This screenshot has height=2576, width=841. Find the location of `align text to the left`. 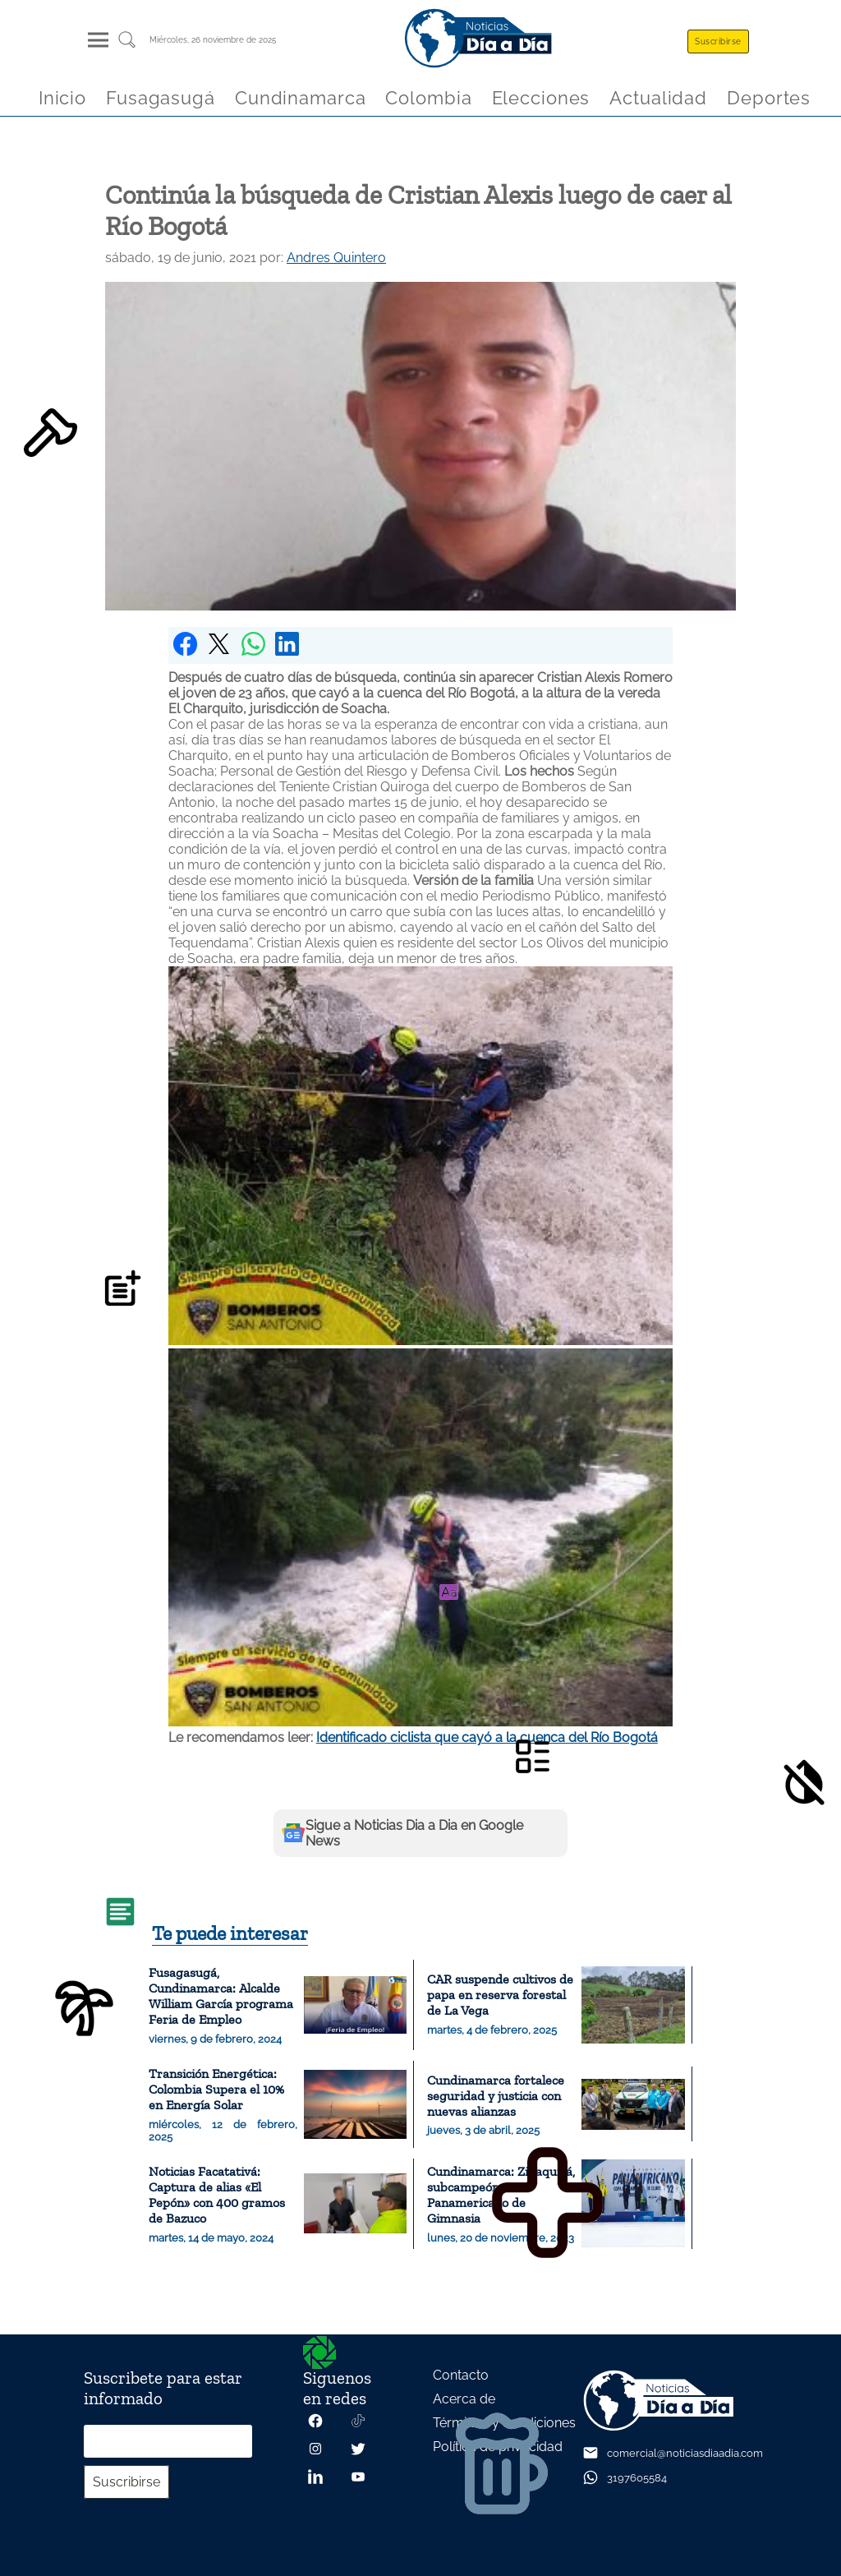

align text to the left is located at coordinates (120, 1911).